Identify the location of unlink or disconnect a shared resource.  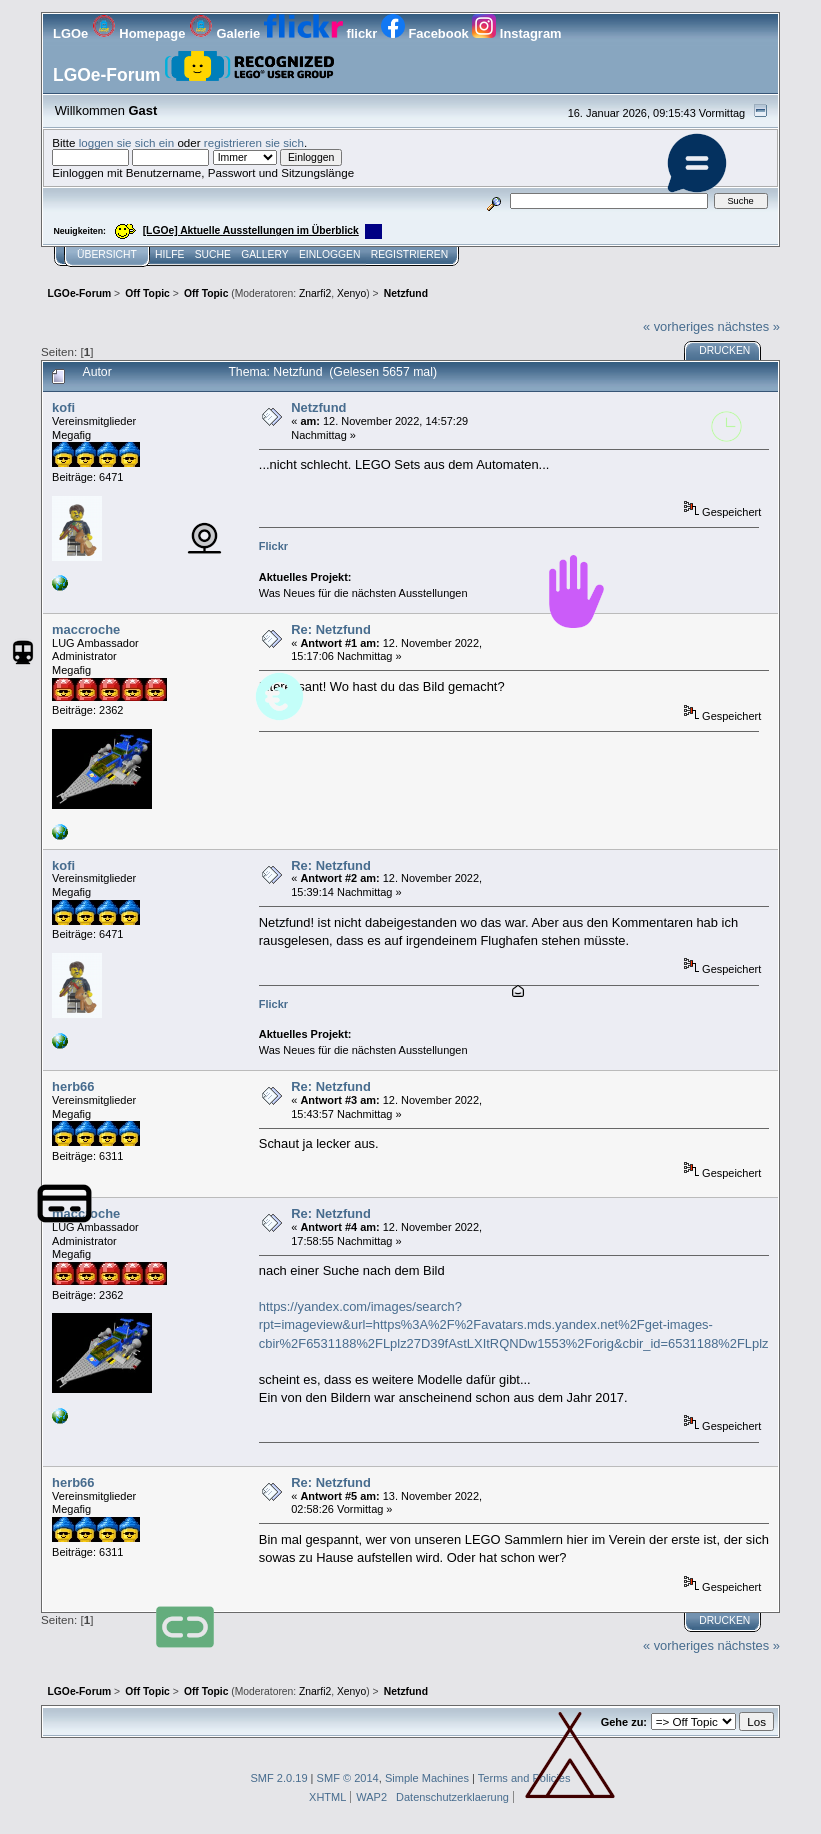
(185, 1627).